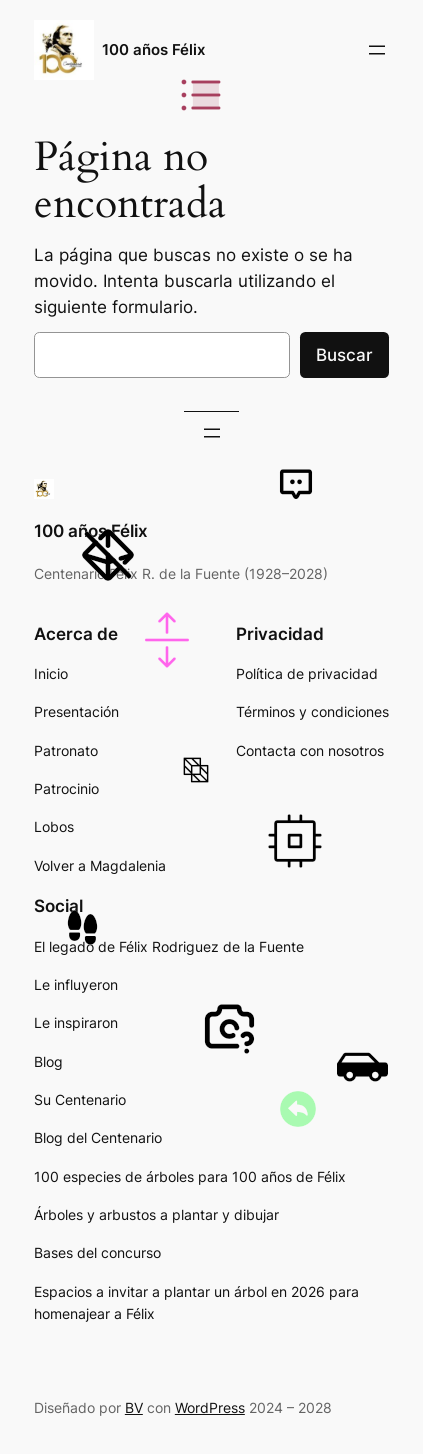 This screenshot has width=423, height=1454. What do you see at coordinates (362, 1065) in the screenshot?
I see `access vehicle or car-related settings` at bounding box center [362, 1065].